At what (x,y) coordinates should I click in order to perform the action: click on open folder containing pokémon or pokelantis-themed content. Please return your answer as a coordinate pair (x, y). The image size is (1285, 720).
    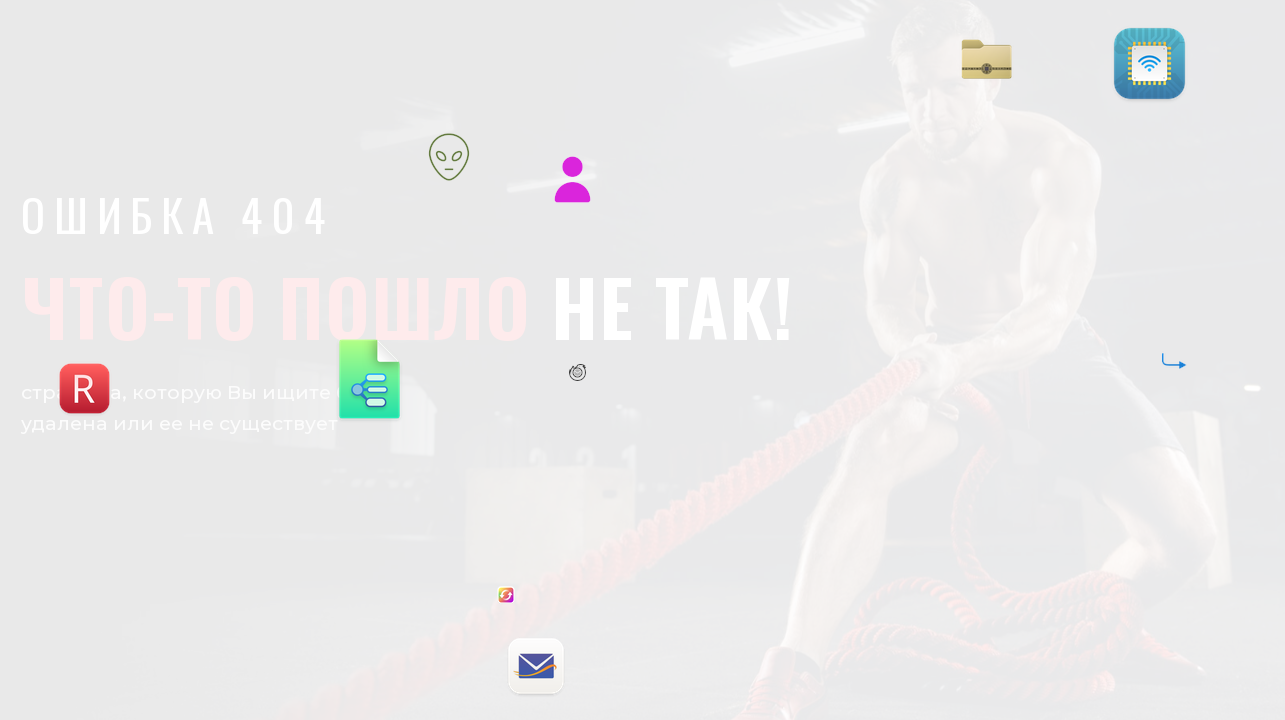
    Looking at the image, I should click on (986, 60).